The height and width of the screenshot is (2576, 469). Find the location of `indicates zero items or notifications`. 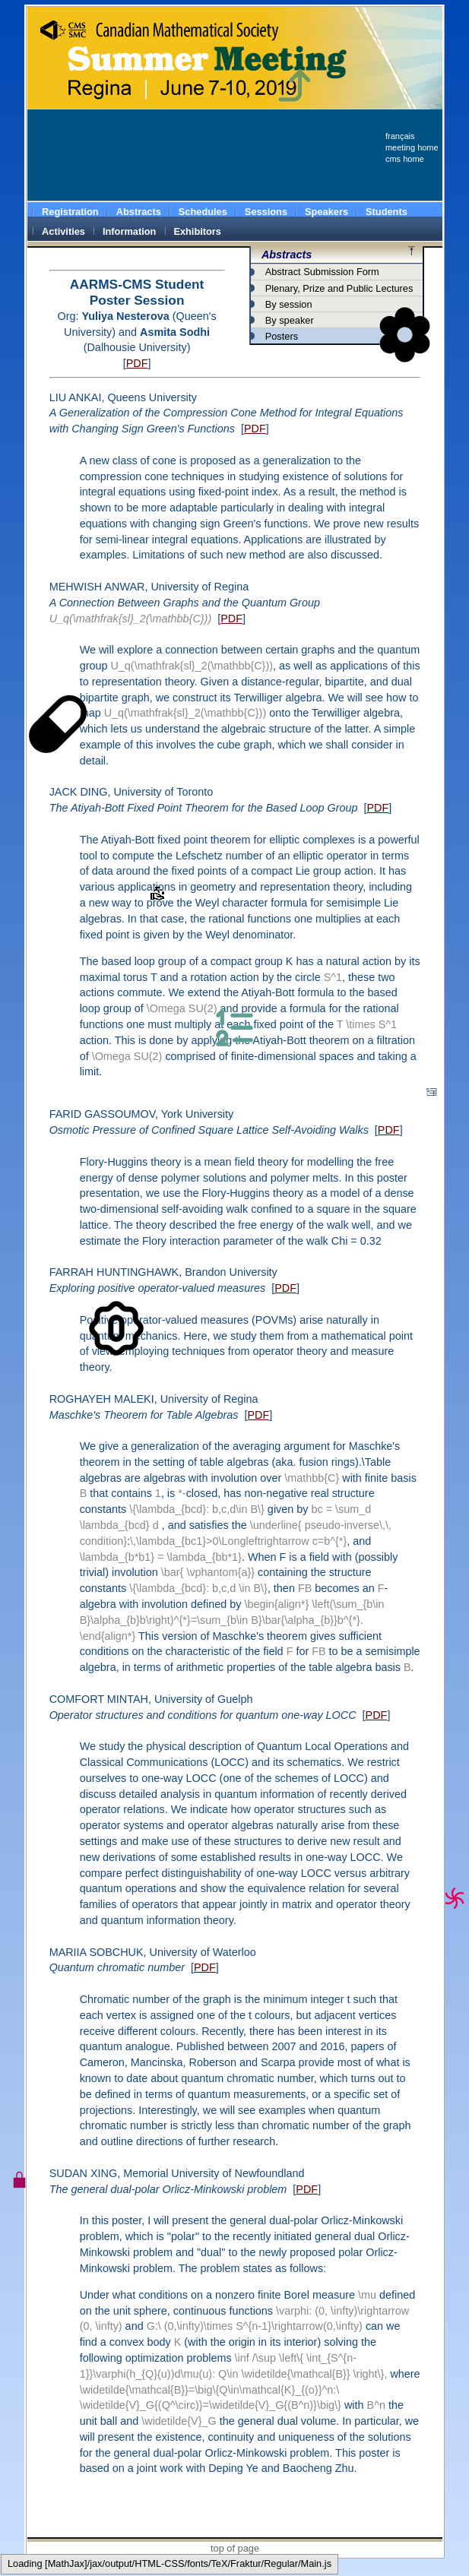

indicates zero items or notifications is located at coordinates (116, 1328).